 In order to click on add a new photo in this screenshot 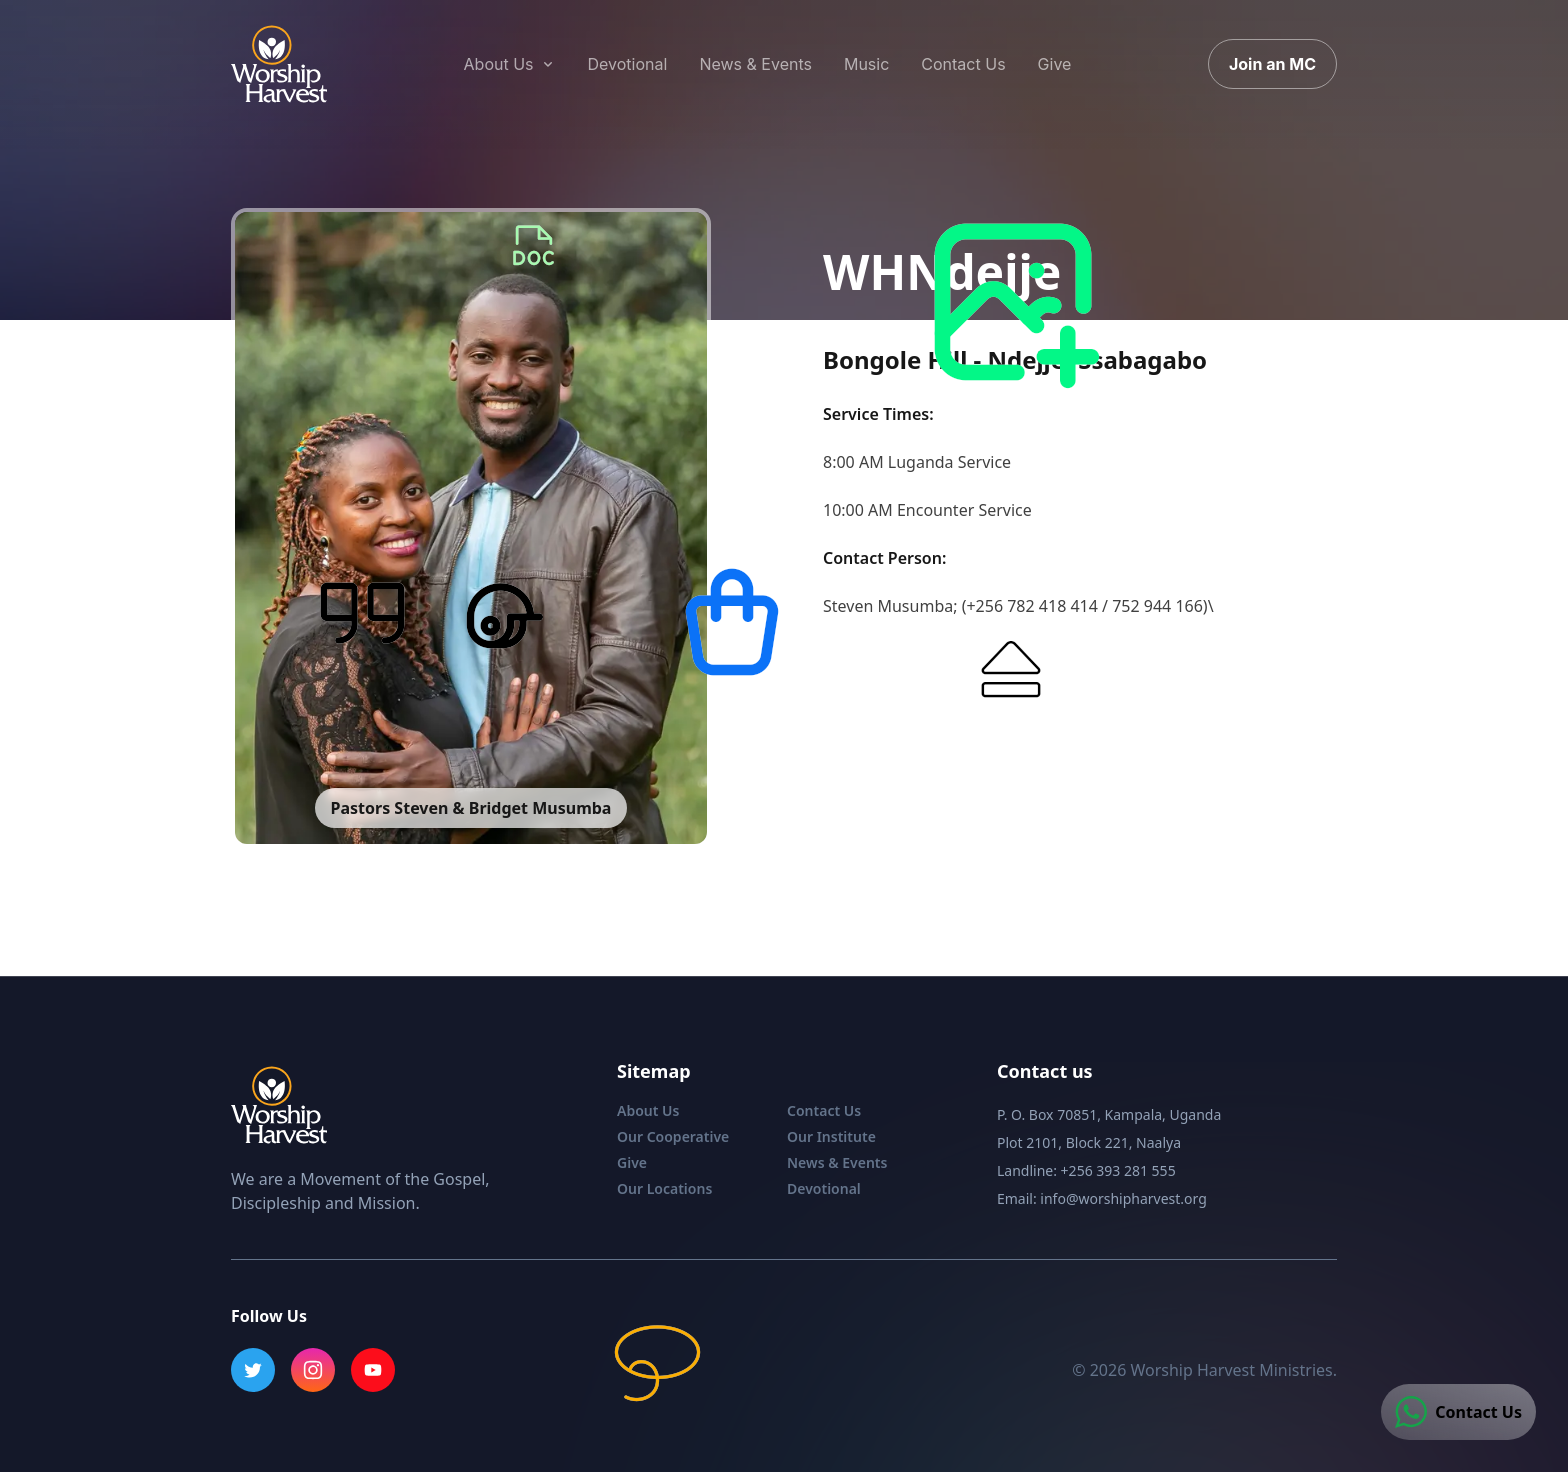, I will do `click(1013, 302)`.